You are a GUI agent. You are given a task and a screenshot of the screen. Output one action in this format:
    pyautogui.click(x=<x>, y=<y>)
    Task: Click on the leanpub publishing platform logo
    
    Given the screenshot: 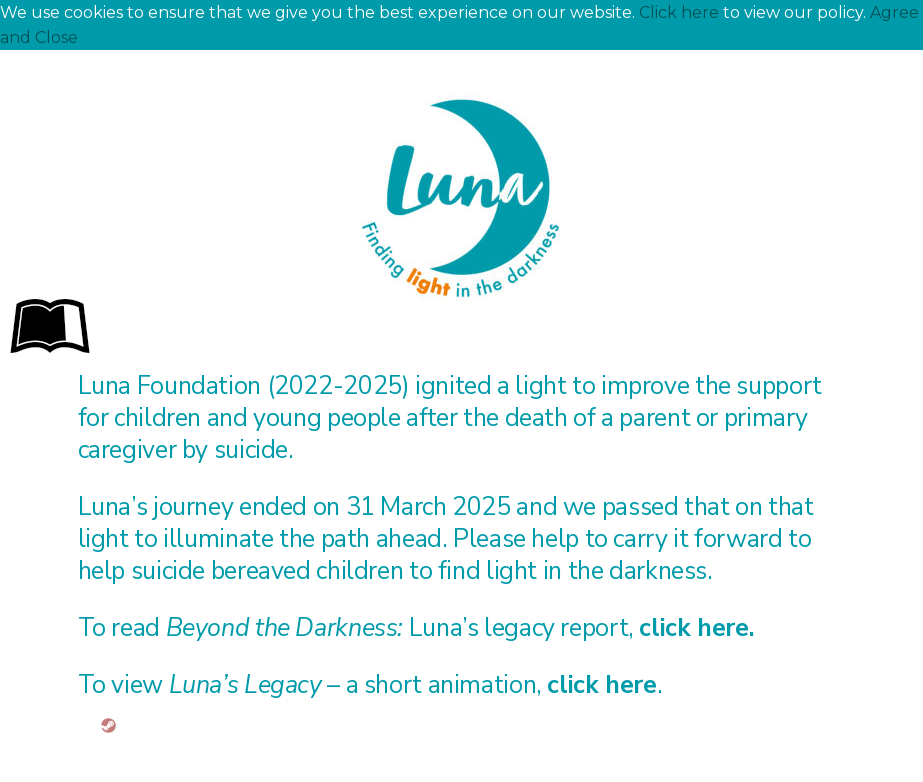 What is the action you would take?
    pyautogui.click(x=50, y=326)
    